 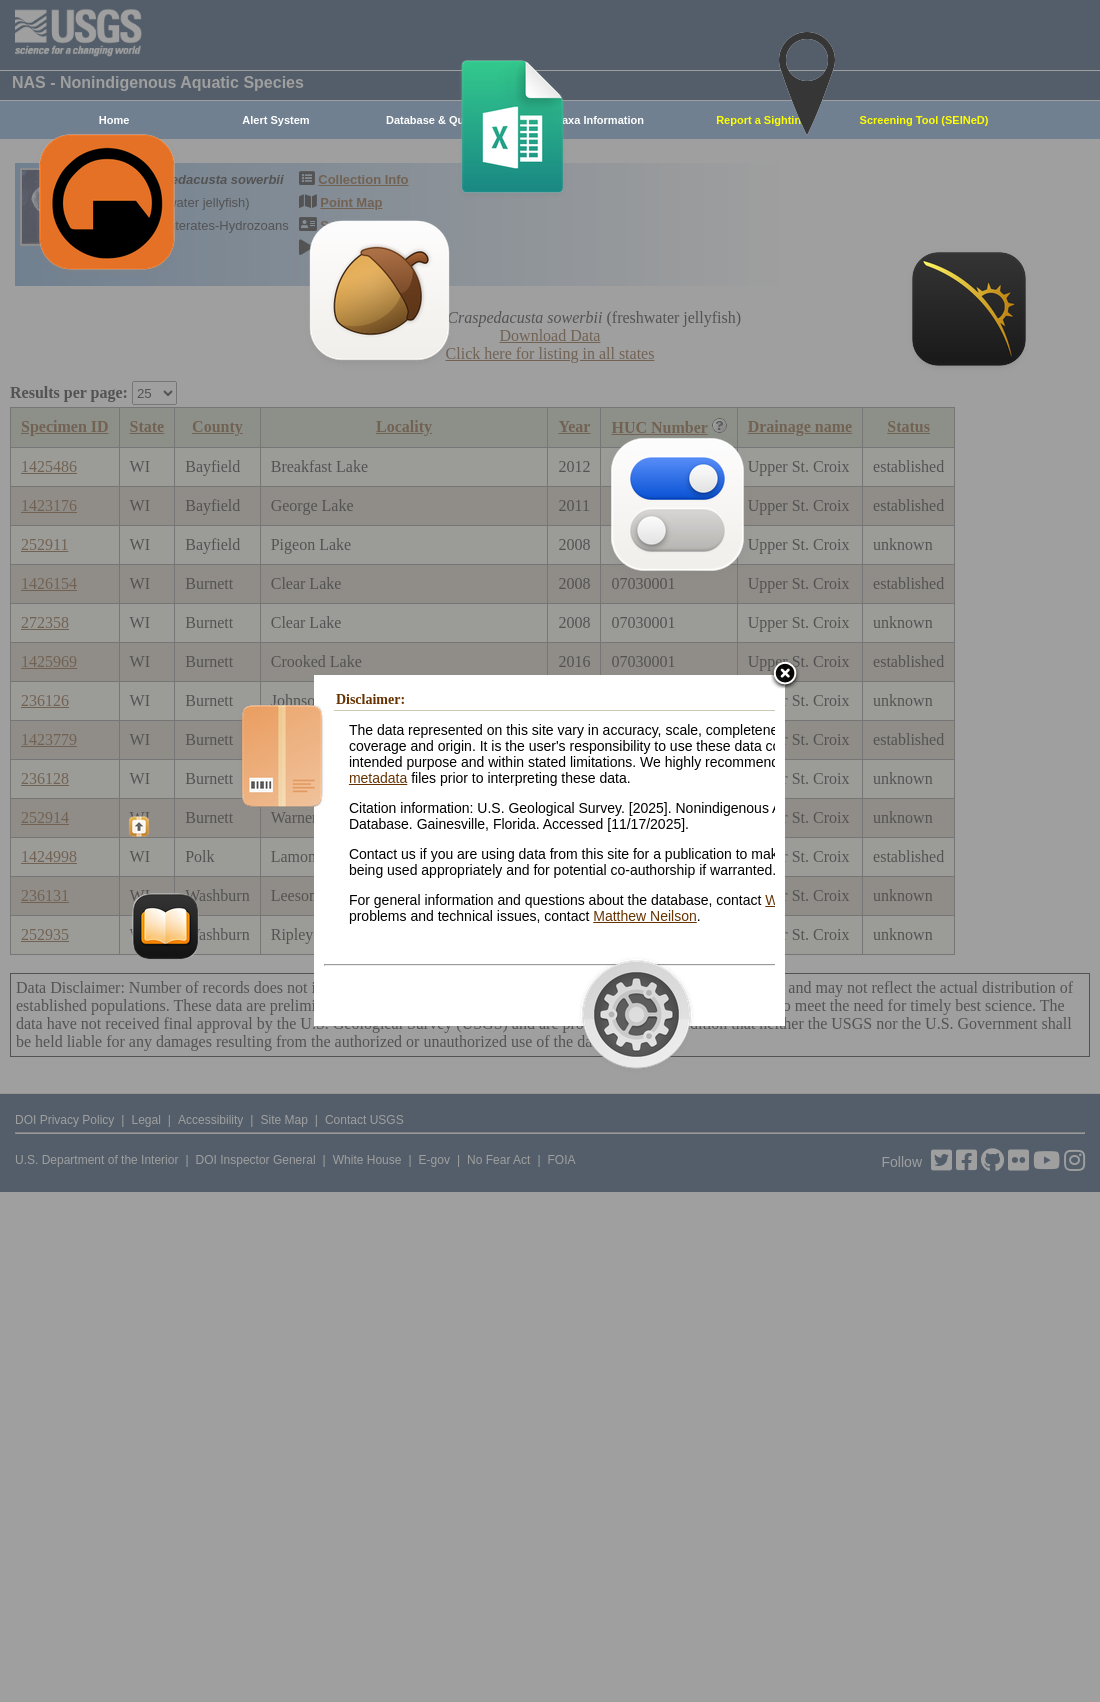 I want to click on microsoft excel template file with macros enabled, so click(x=512, y=126).